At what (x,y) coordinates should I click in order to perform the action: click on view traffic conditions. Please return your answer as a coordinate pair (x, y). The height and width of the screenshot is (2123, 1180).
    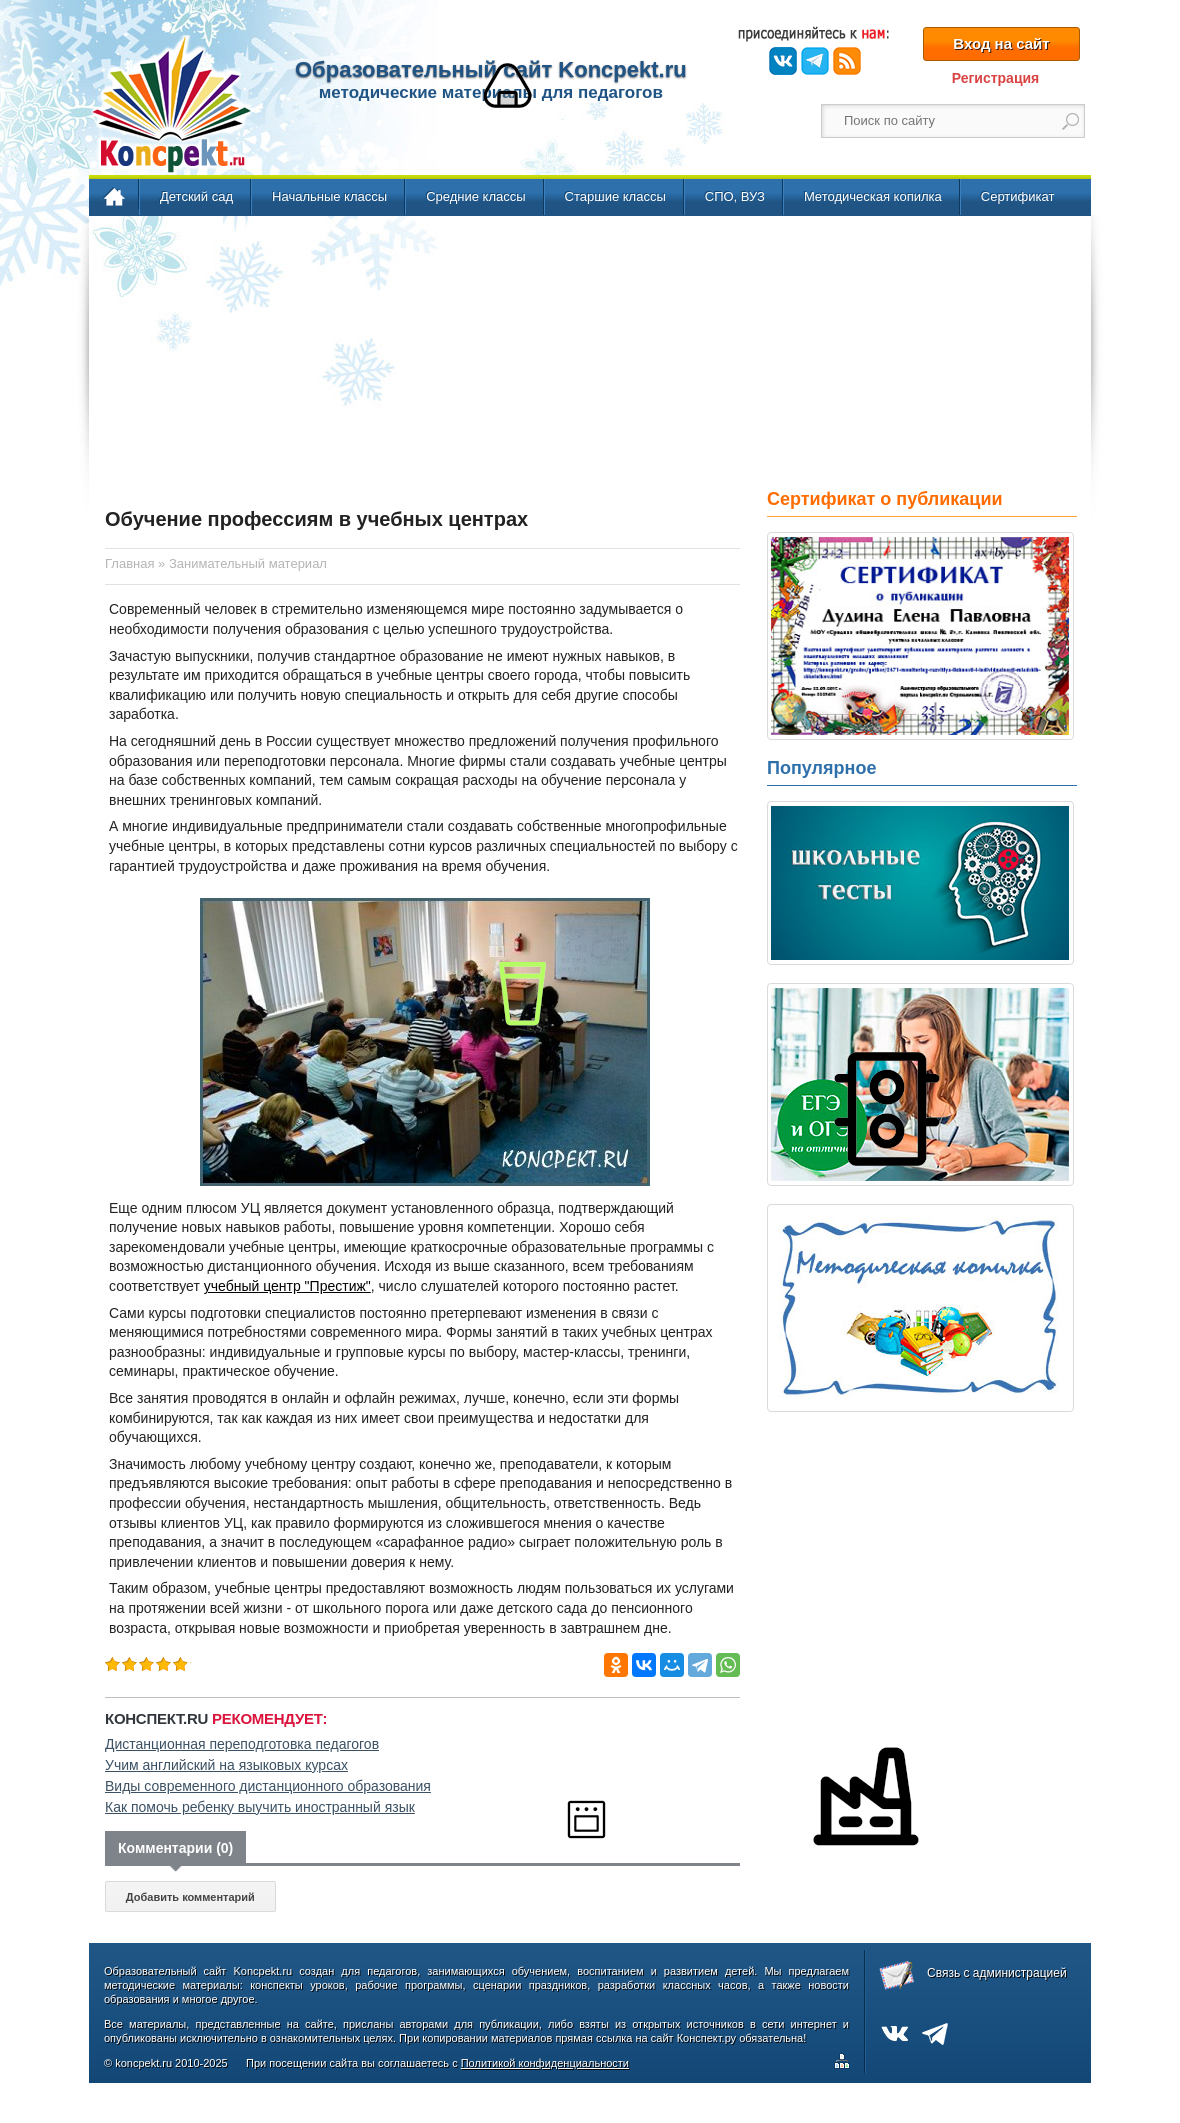
    Looking at the image, I should click on (887, 1109).